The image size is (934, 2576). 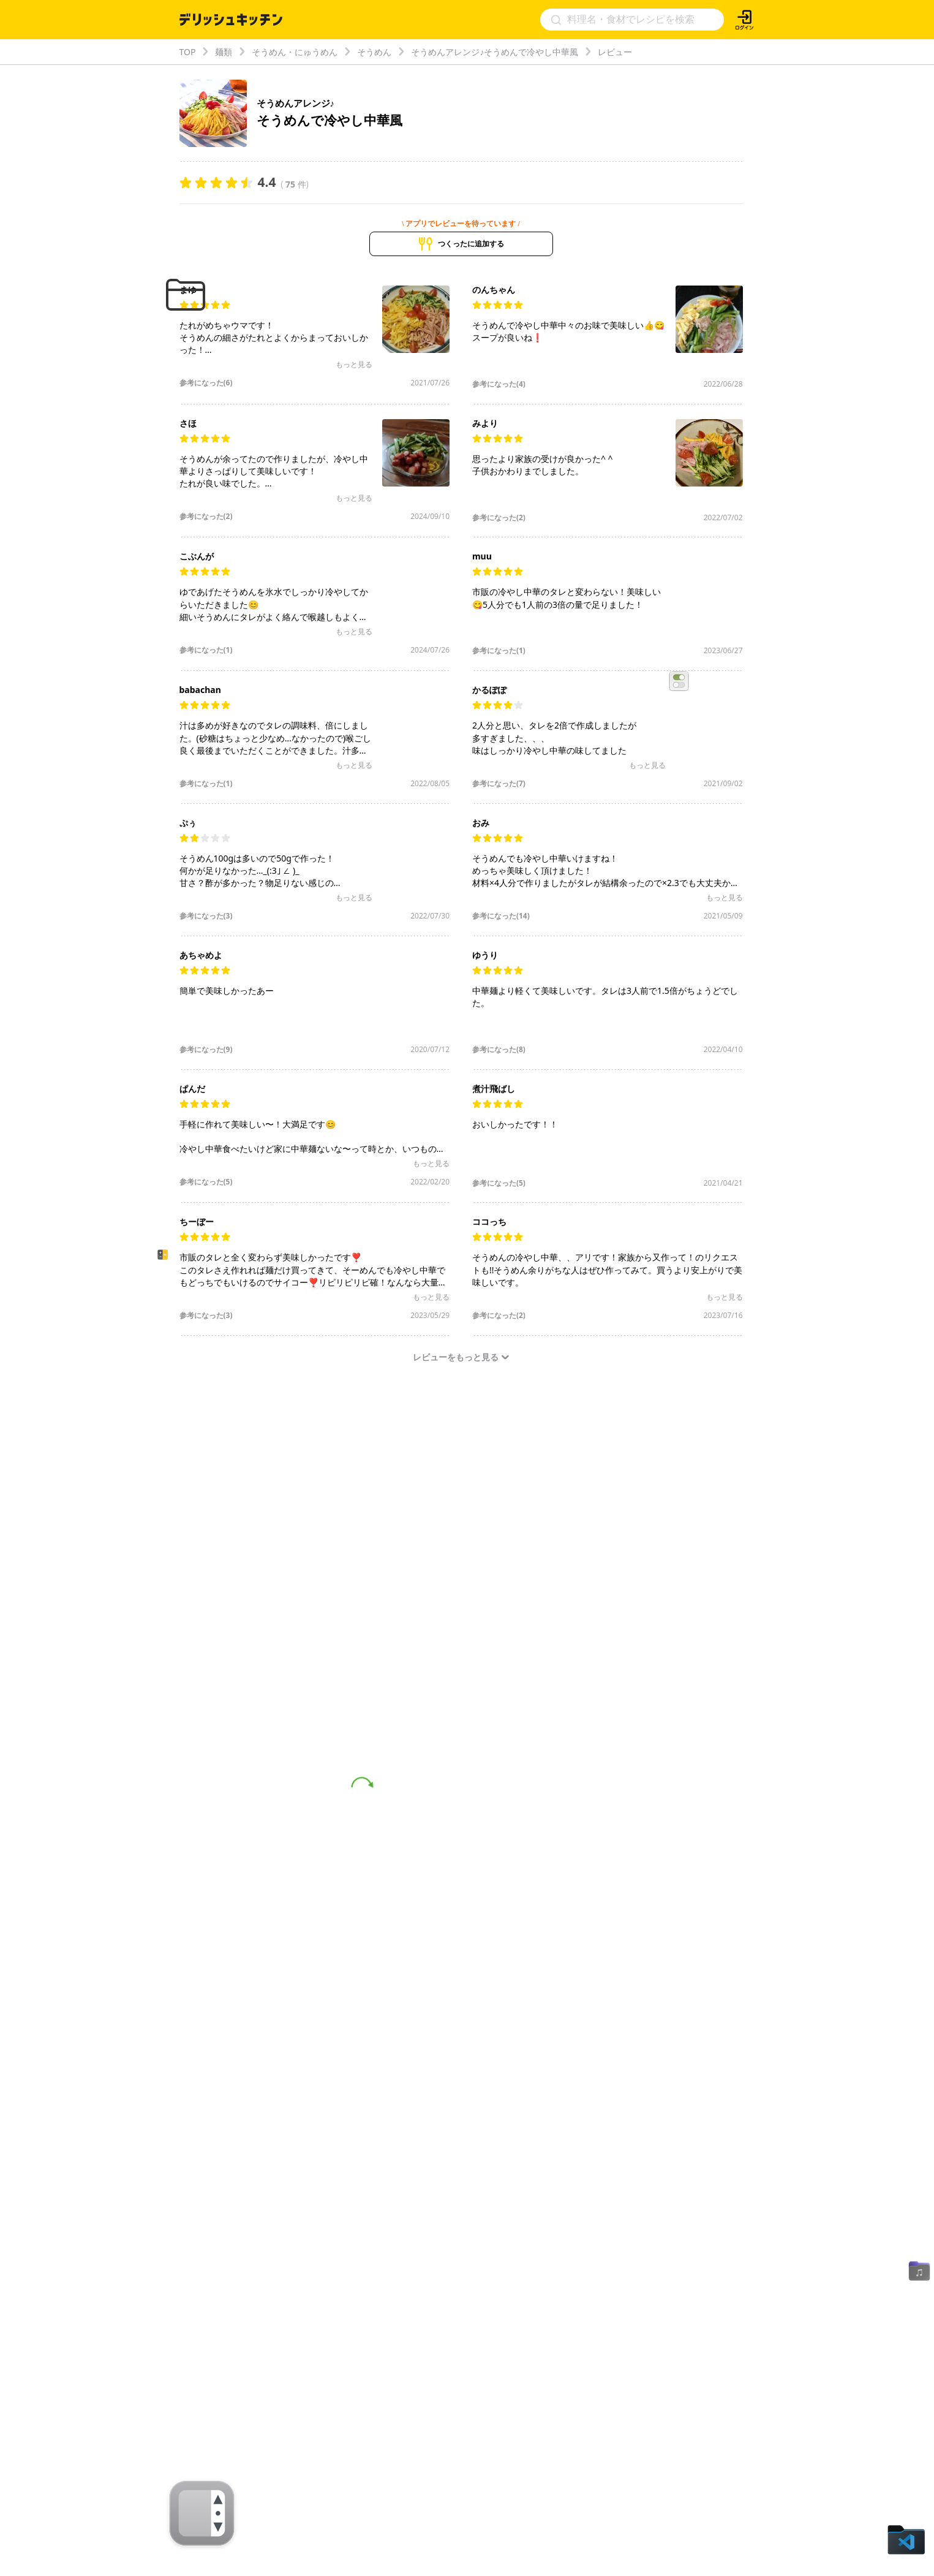 What do you see at coordinates (162, 1254) in the screenshot?
I see `open the calculator app` at bounding box center [162, 1254].